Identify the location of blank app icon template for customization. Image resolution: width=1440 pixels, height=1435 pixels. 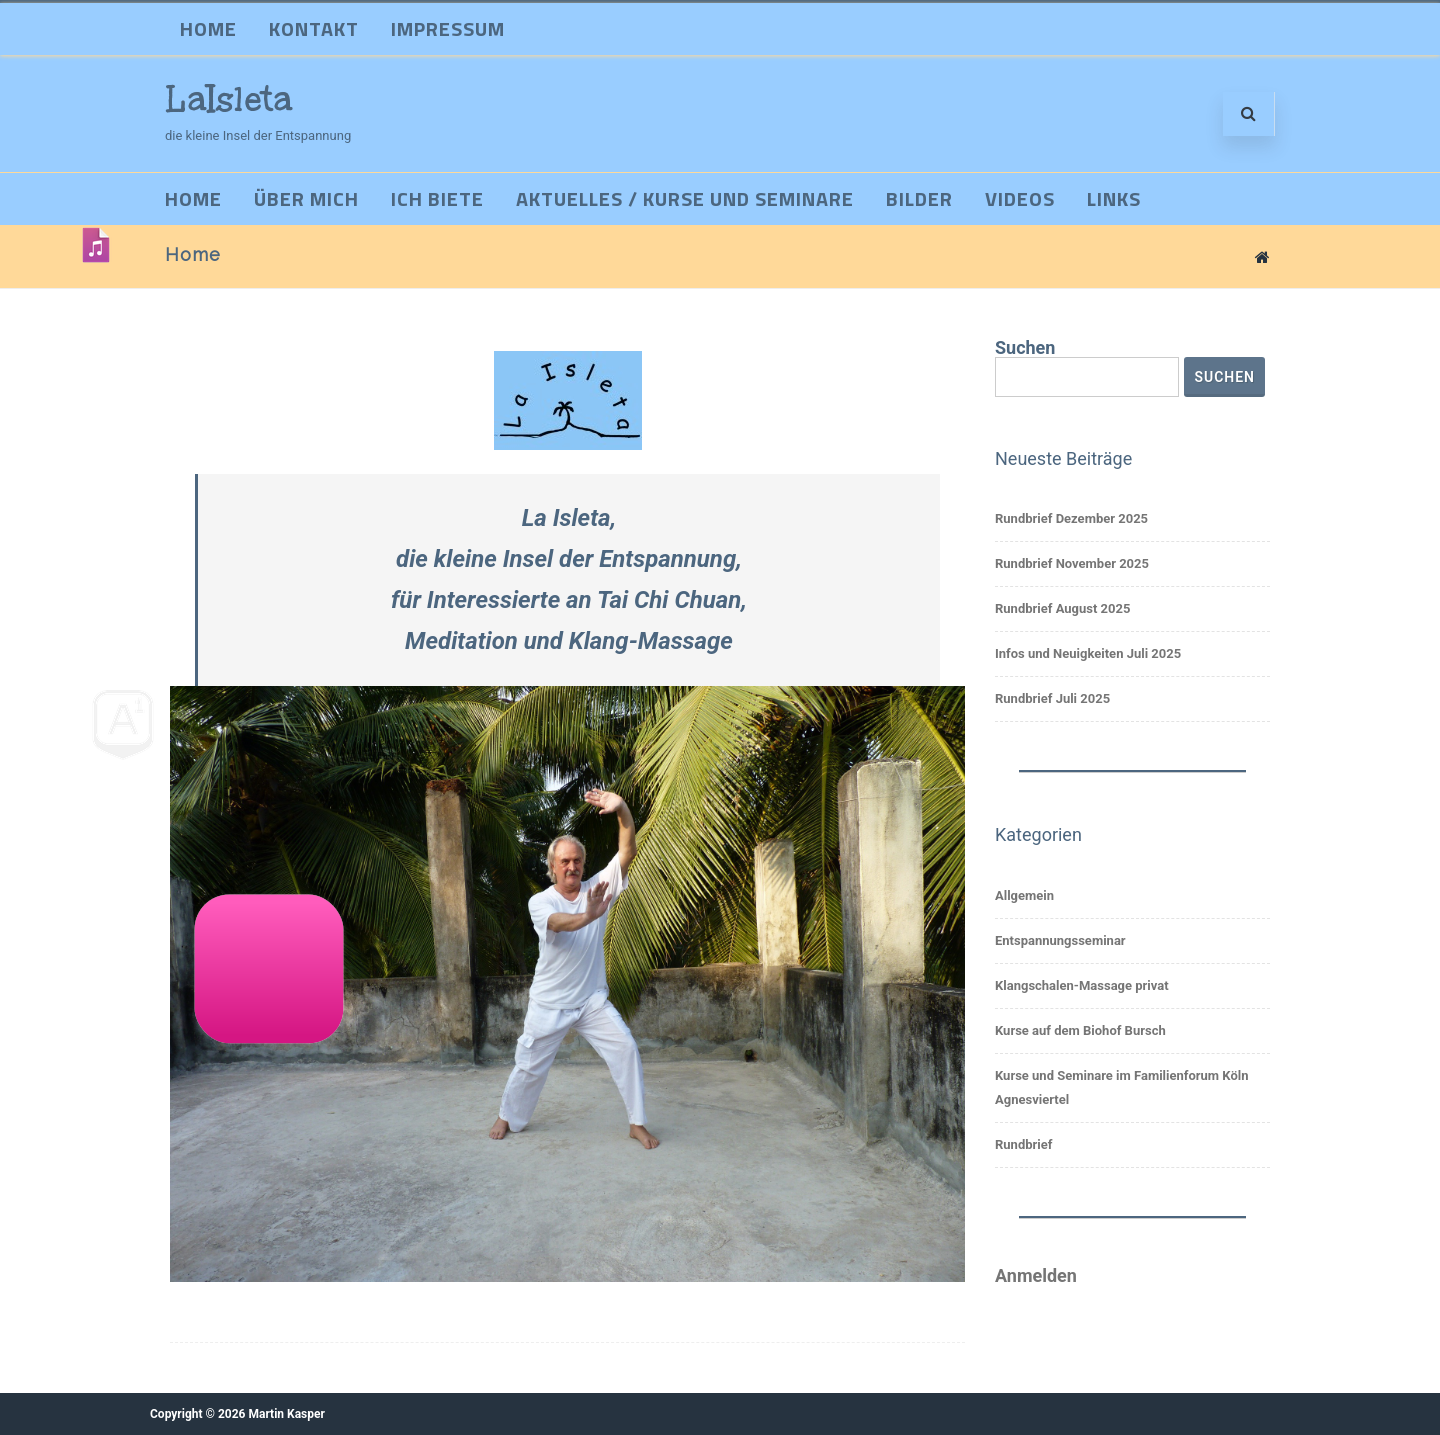
(269, 969).